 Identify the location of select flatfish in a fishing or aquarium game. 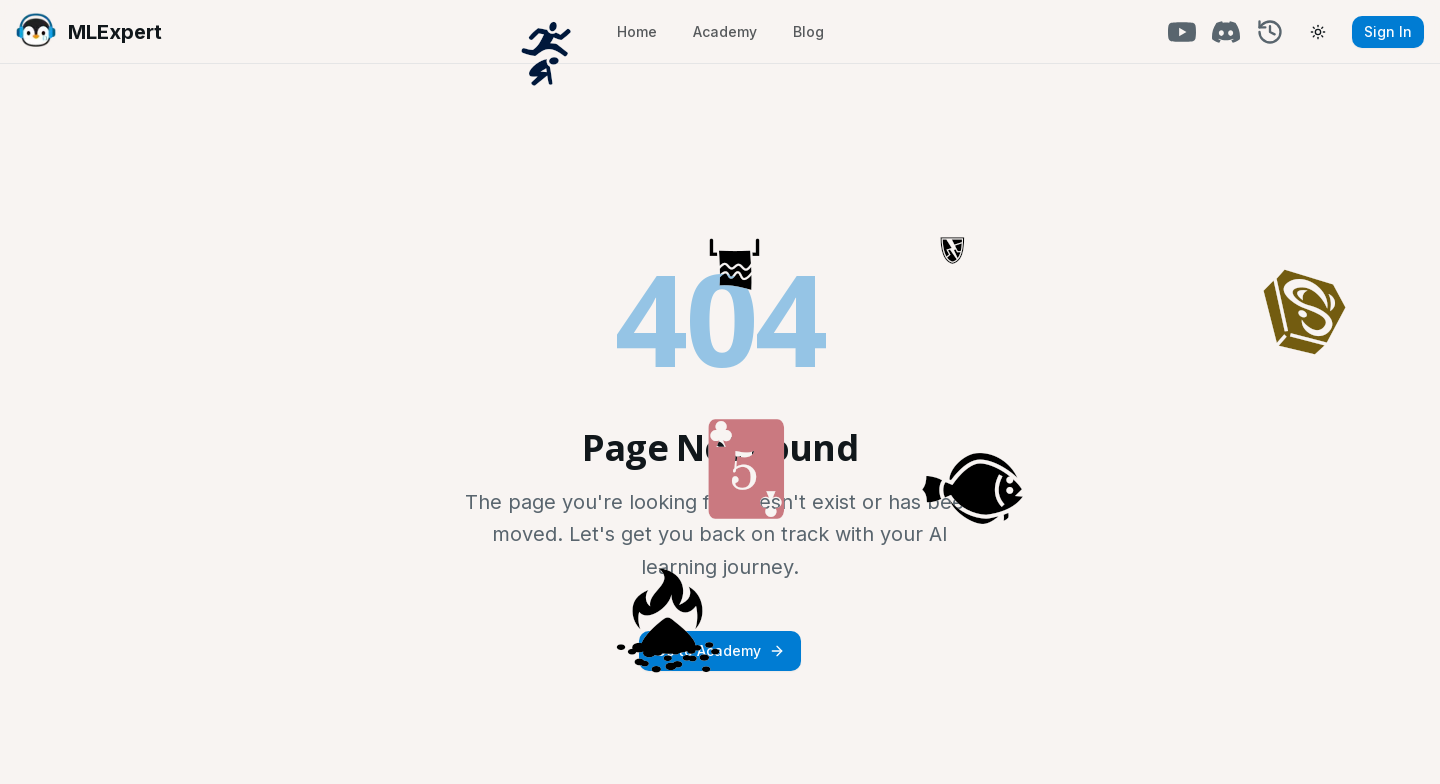
(972, 488).